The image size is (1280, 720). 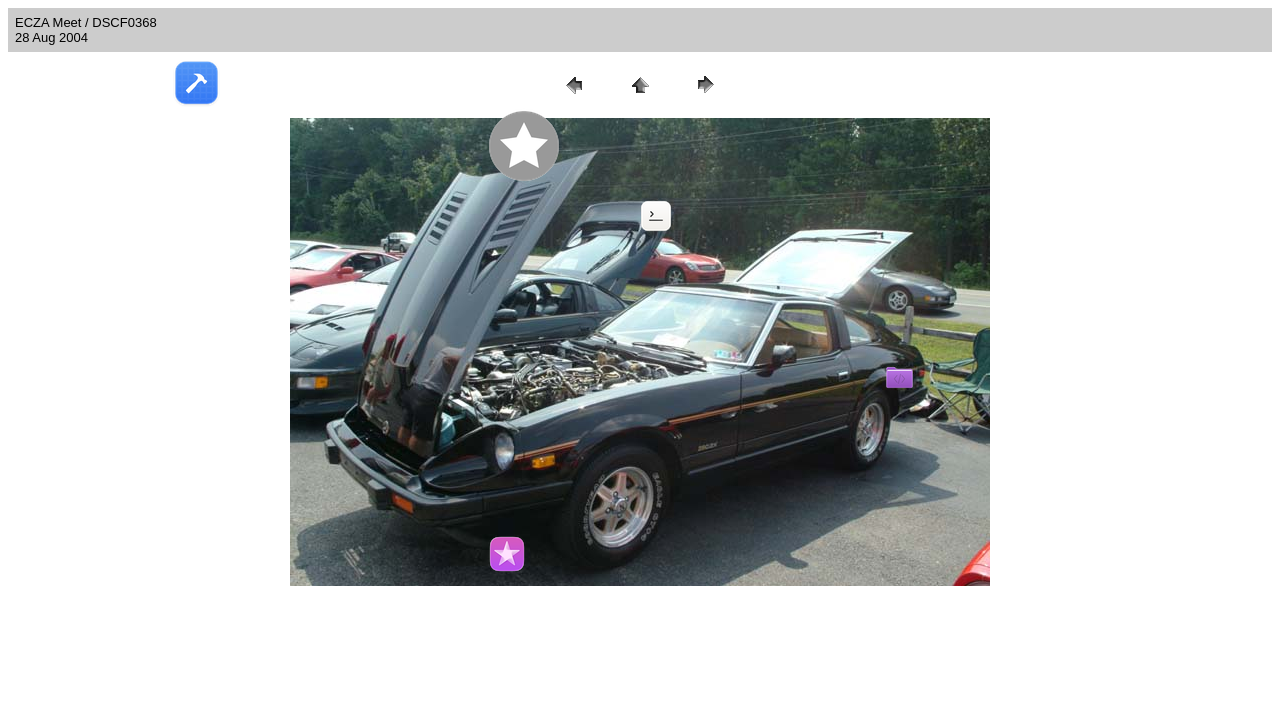 I want to click on open the iTunes Store app, so click(x=507, y=554).